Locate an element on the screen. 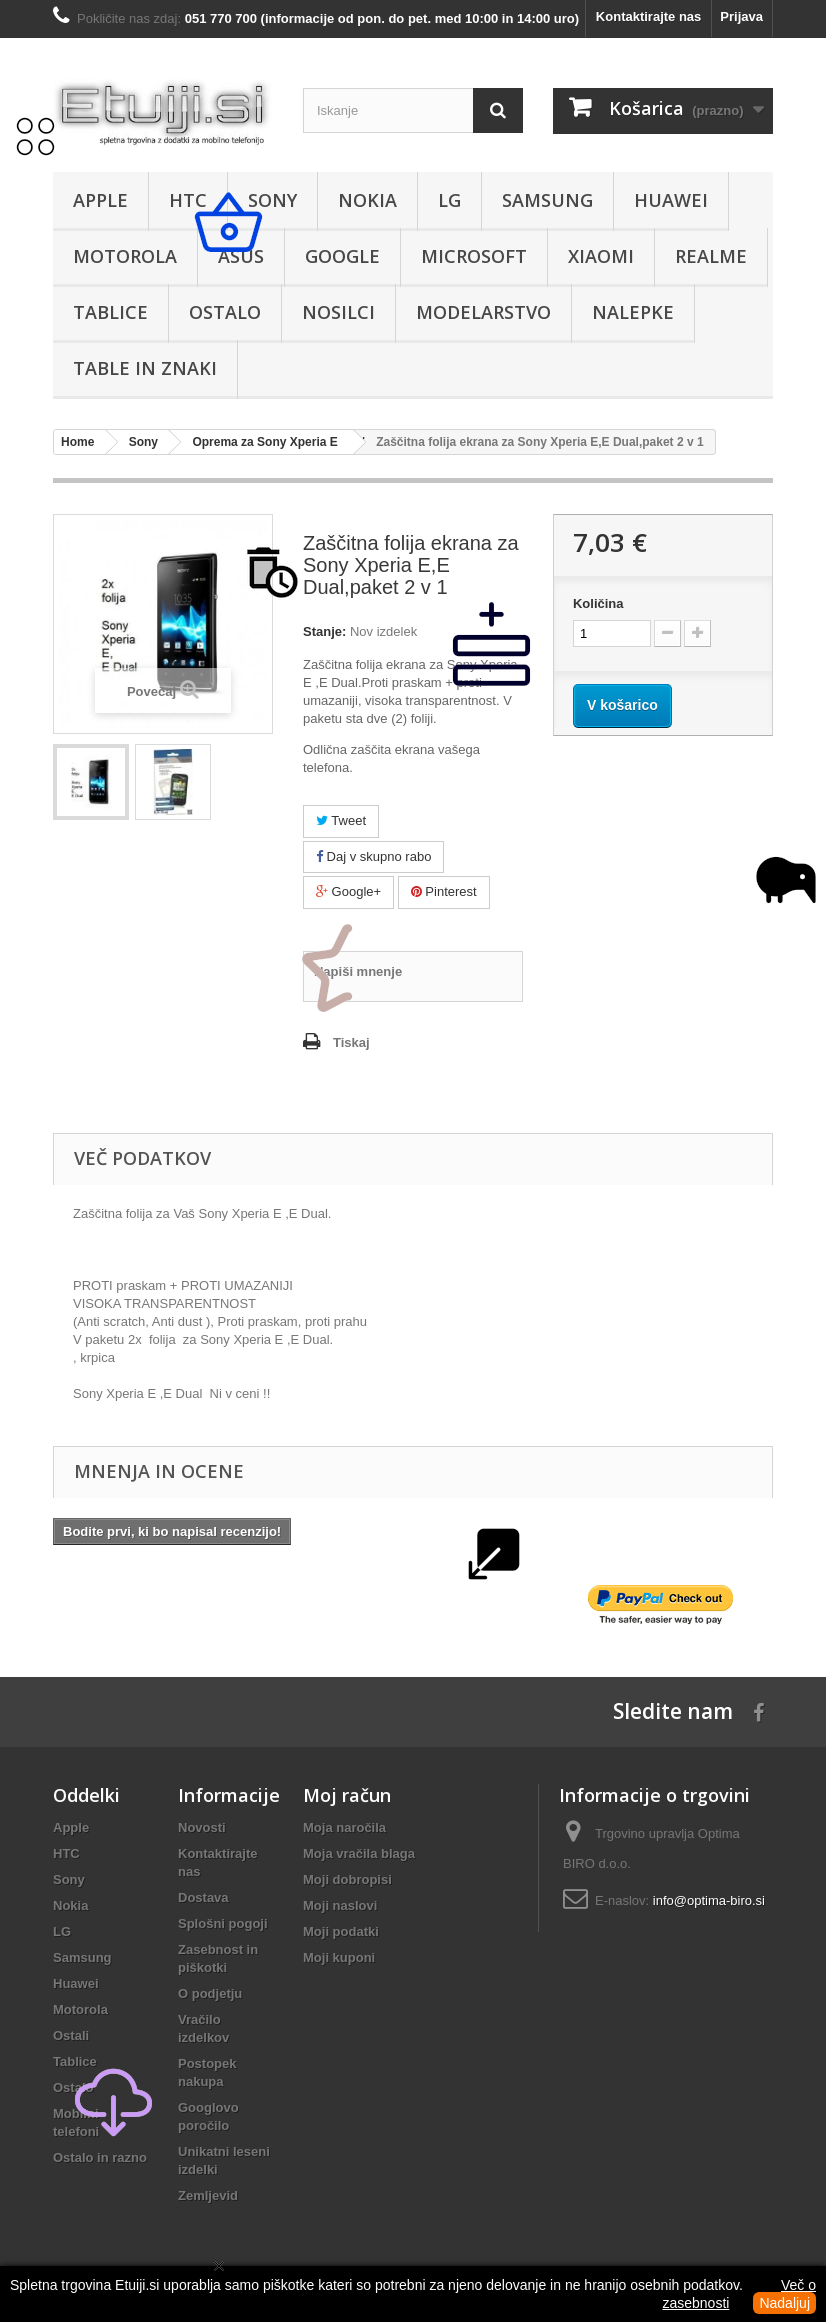  add a new row above is located at coordinates (491, 650).